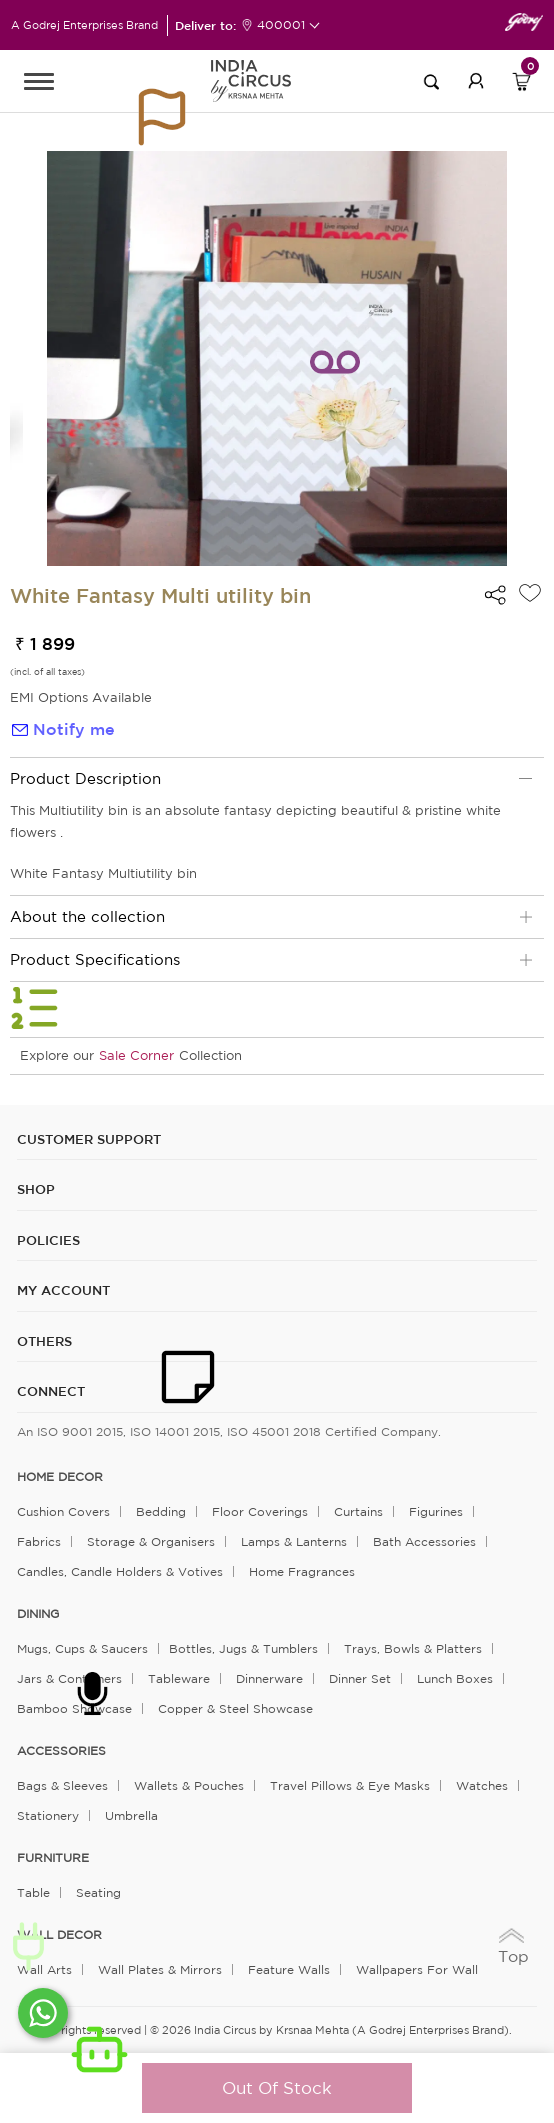 The height and width of the screenshot is (2123, 554). I want to click on create a new note, so click(188, 1377).